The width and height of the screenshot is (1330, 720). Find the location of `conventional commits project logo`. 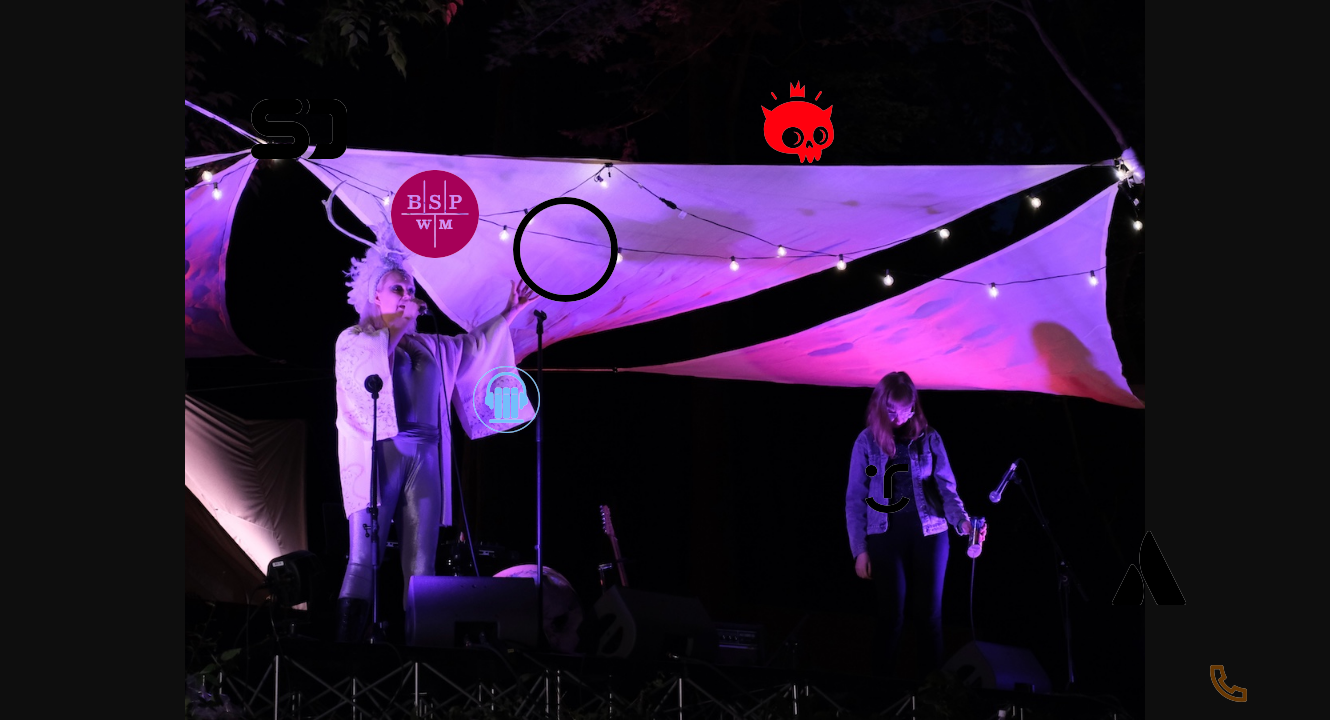

conventional commits project logo is located at coordinates (565, 249).